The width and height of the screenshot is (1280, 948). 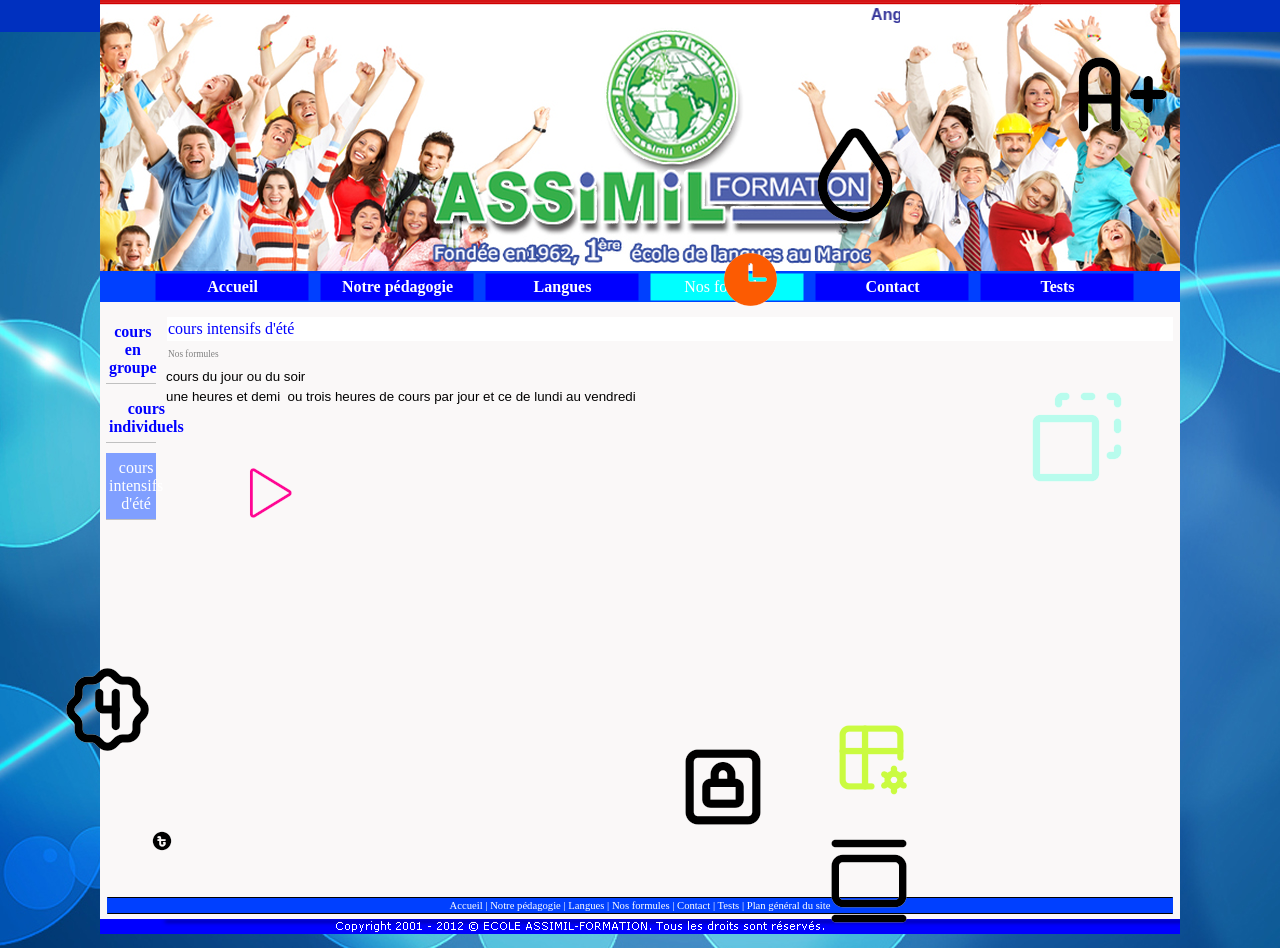 I want to click on increase text size, so click(x=1120, y=94).